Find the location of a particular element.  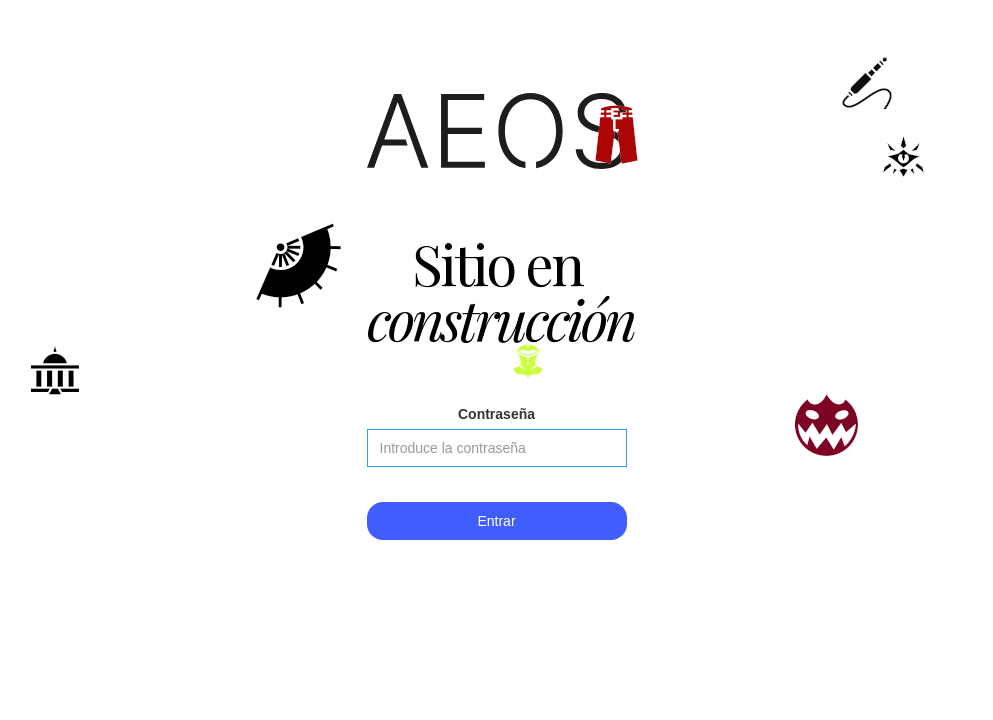

toggle cooling or fan settings is located at coordinates (298, 265).